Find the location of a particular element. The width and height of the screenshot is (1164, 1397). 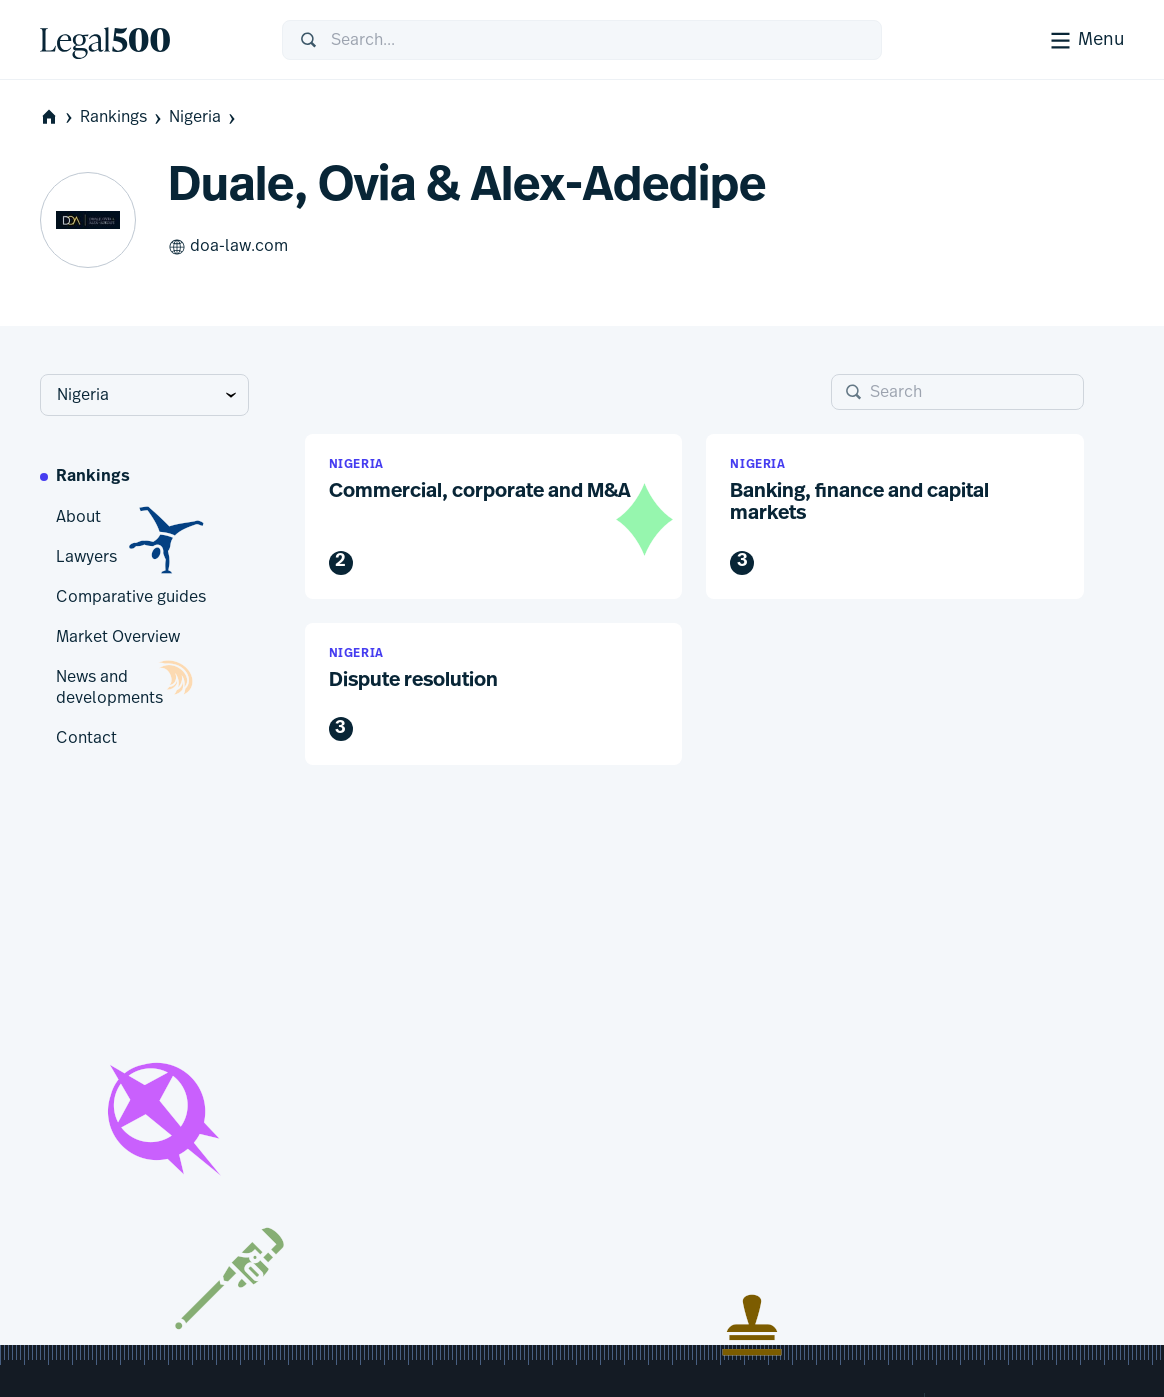

apply a stamp or seal to a document is located at coordinates (752, 1325).